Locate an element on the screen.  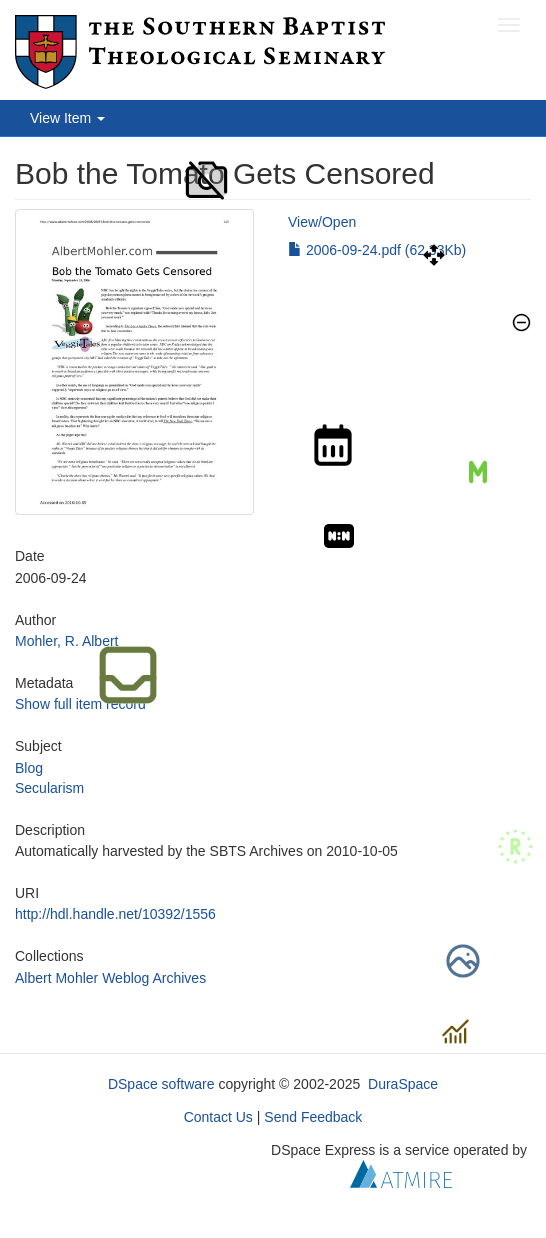
move or reposition an element is located at coordinates (434, 255).